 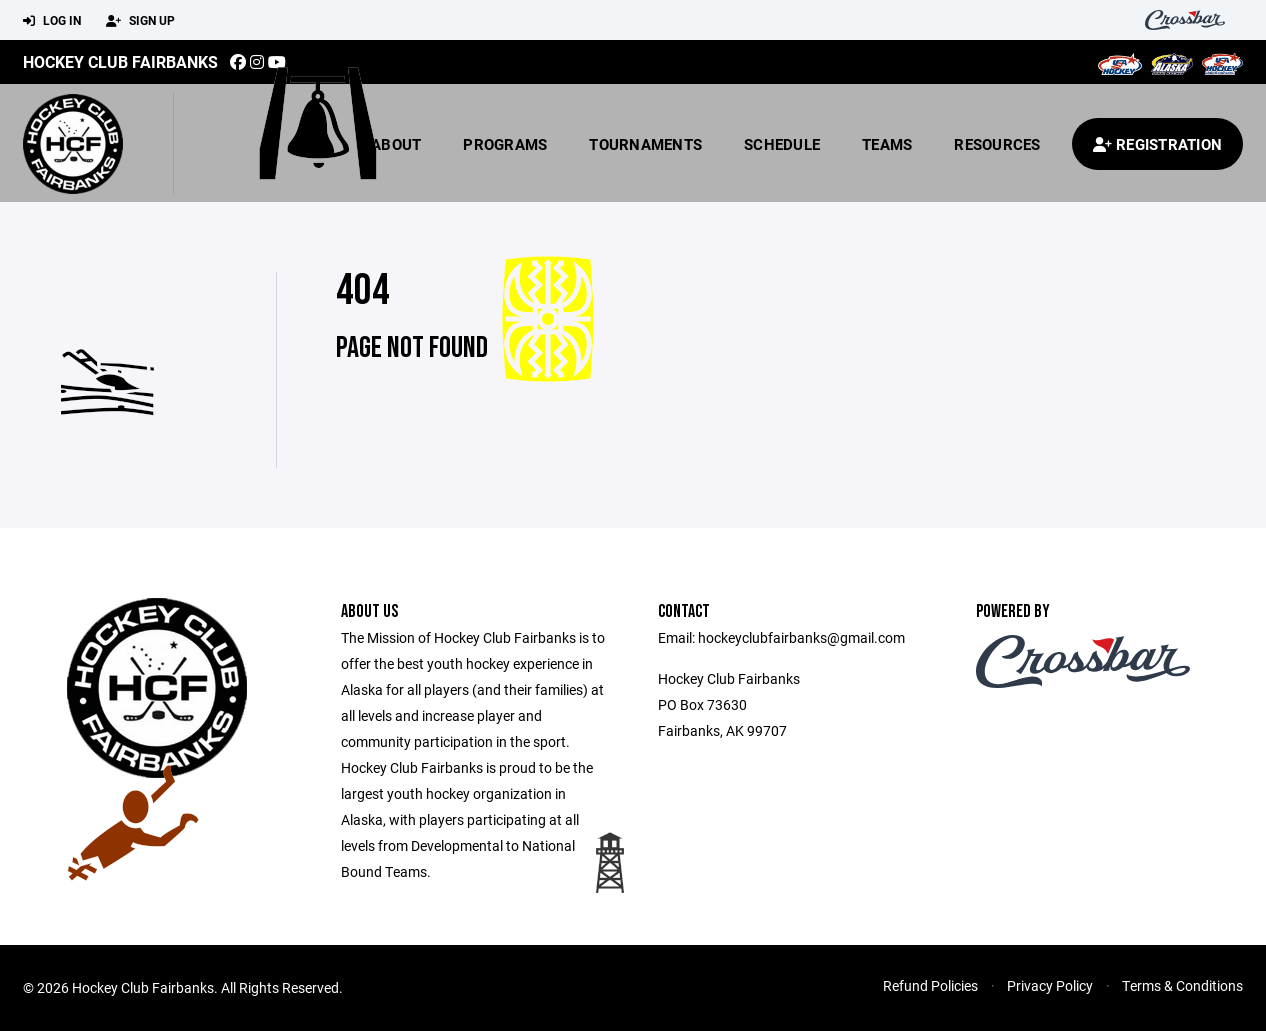 I want to click on indicates a crawling or stealth movement mode, so click(x=133, y=823).